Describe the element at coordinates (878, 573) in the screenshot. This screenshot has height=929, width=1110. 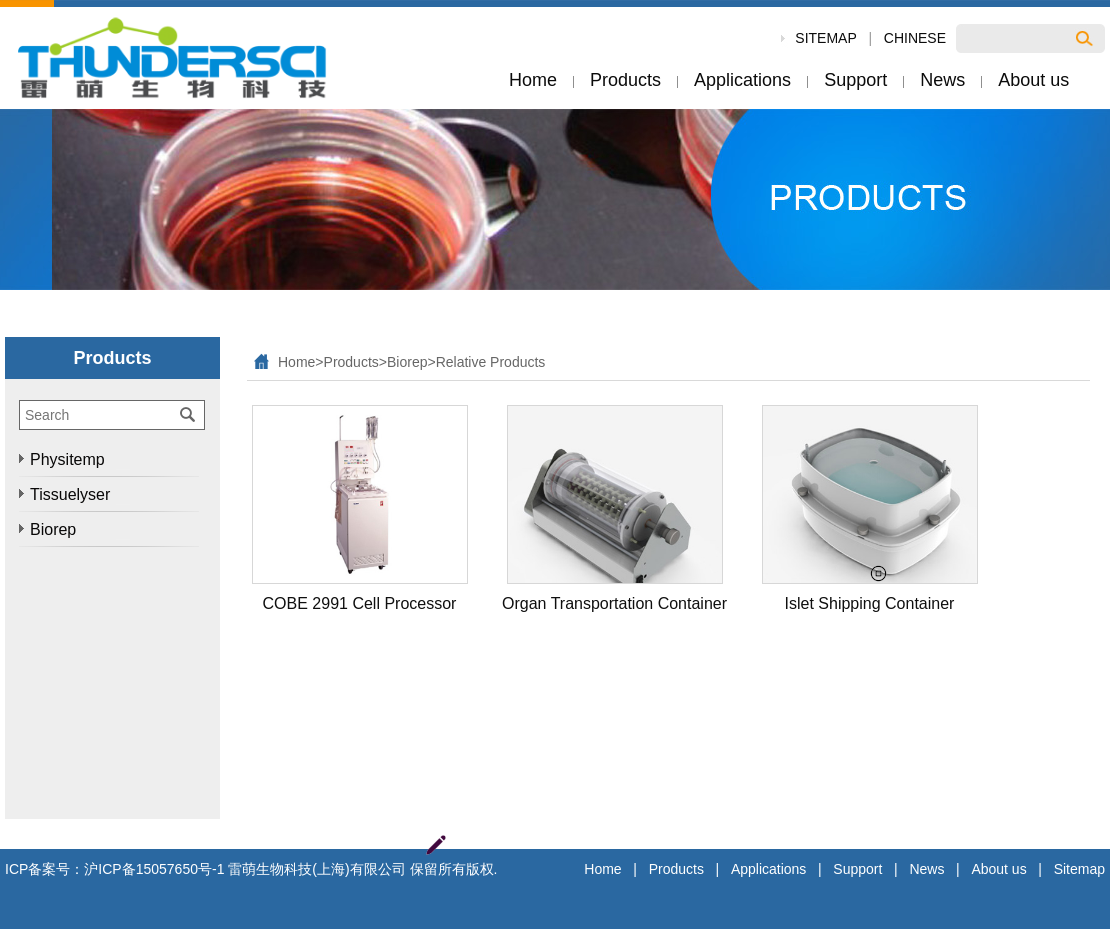
I see `stop media playback` at that location.